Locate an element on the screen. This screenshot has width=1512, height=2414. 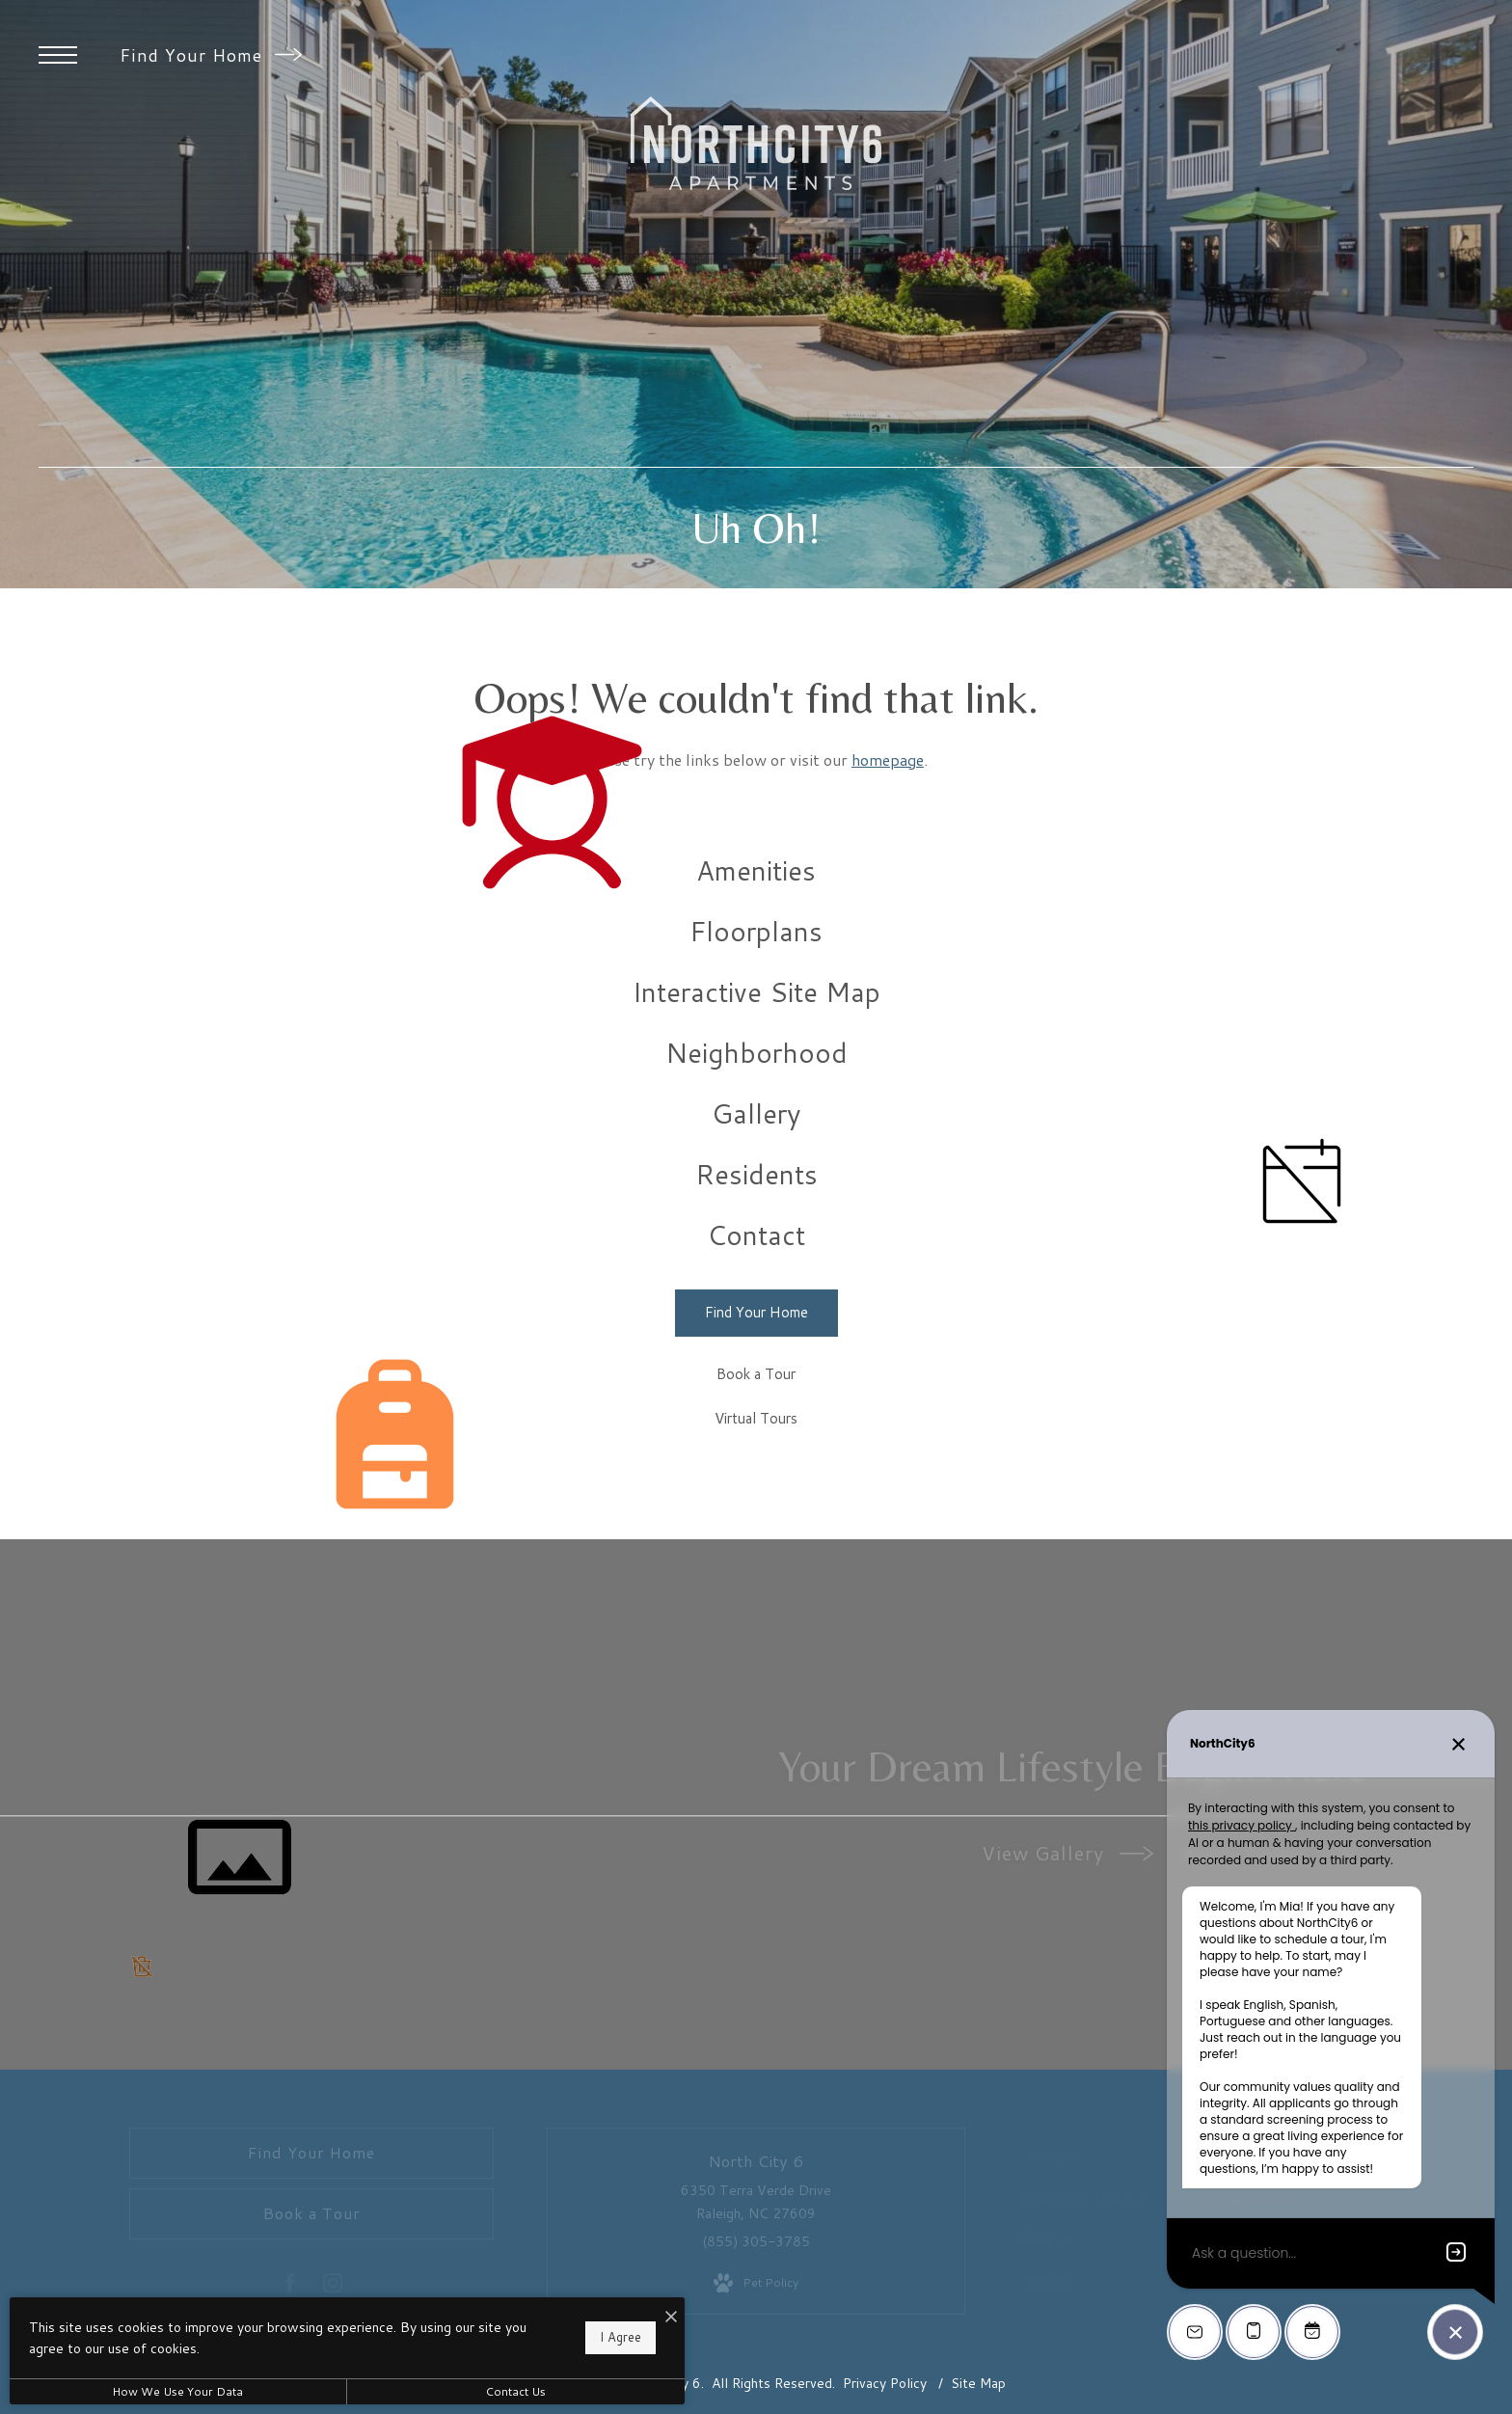
disable calendar or scheduling features is located at coordinates (1302, 1184).